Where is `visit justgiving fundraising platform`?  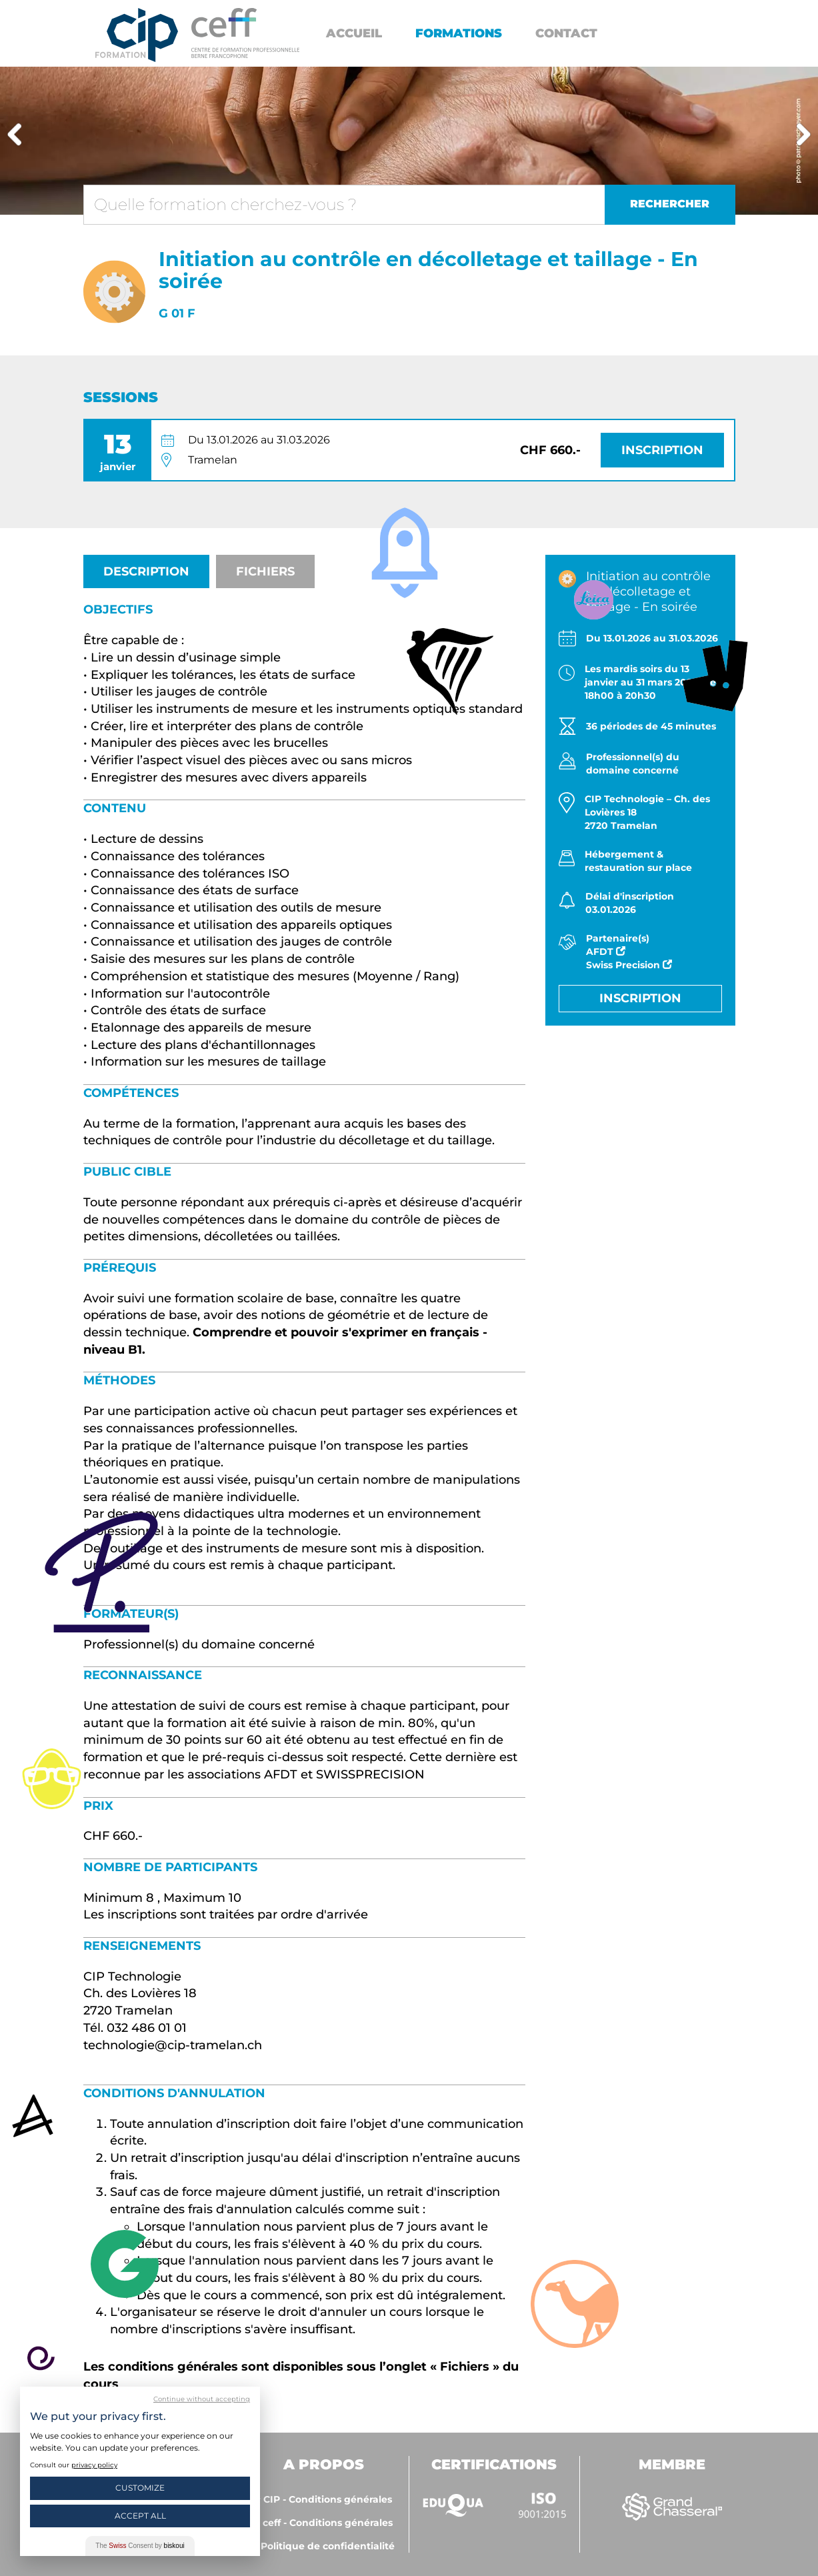 visit justgiving fundraising platform is located at coordinates (125, 2264).